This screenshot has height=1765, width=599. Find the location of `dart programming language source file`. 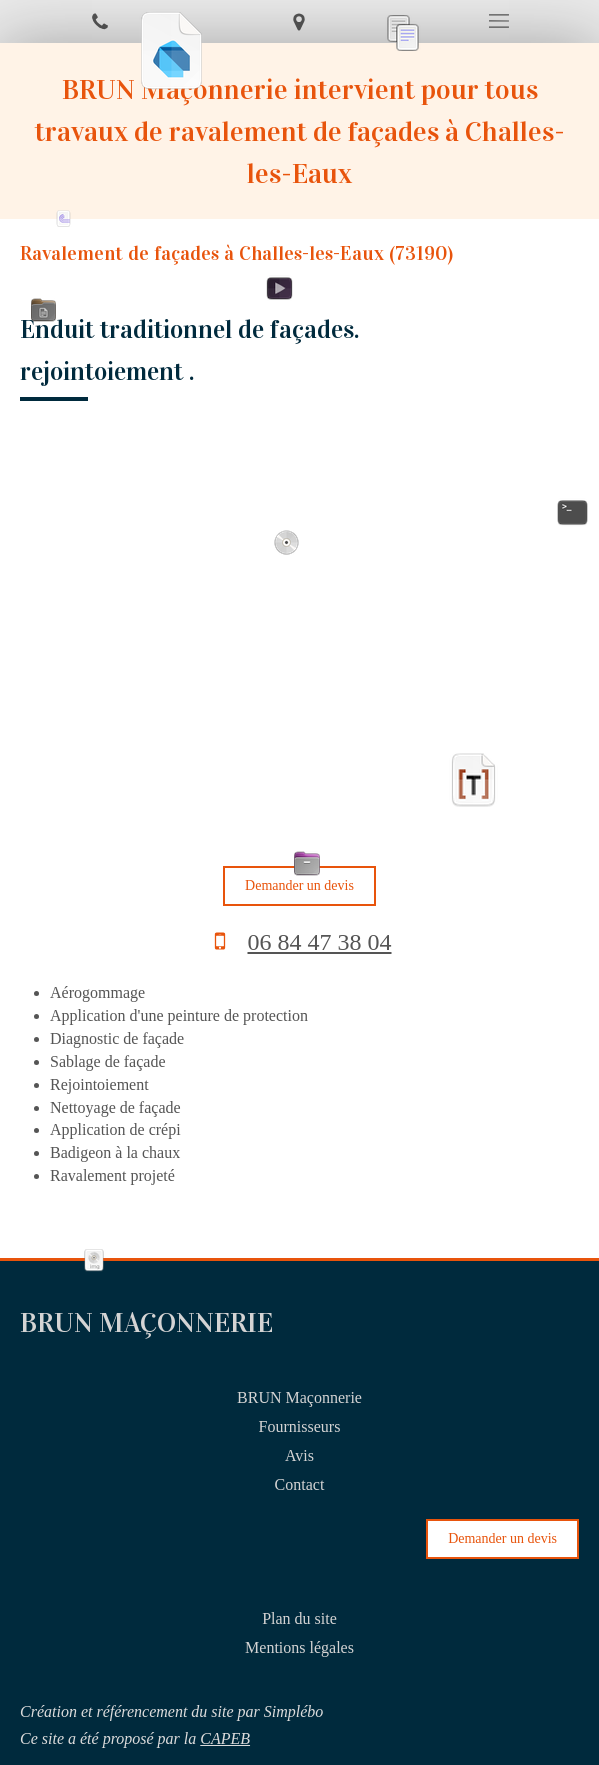

dart programming language source file is located at coordinates (171, 50).